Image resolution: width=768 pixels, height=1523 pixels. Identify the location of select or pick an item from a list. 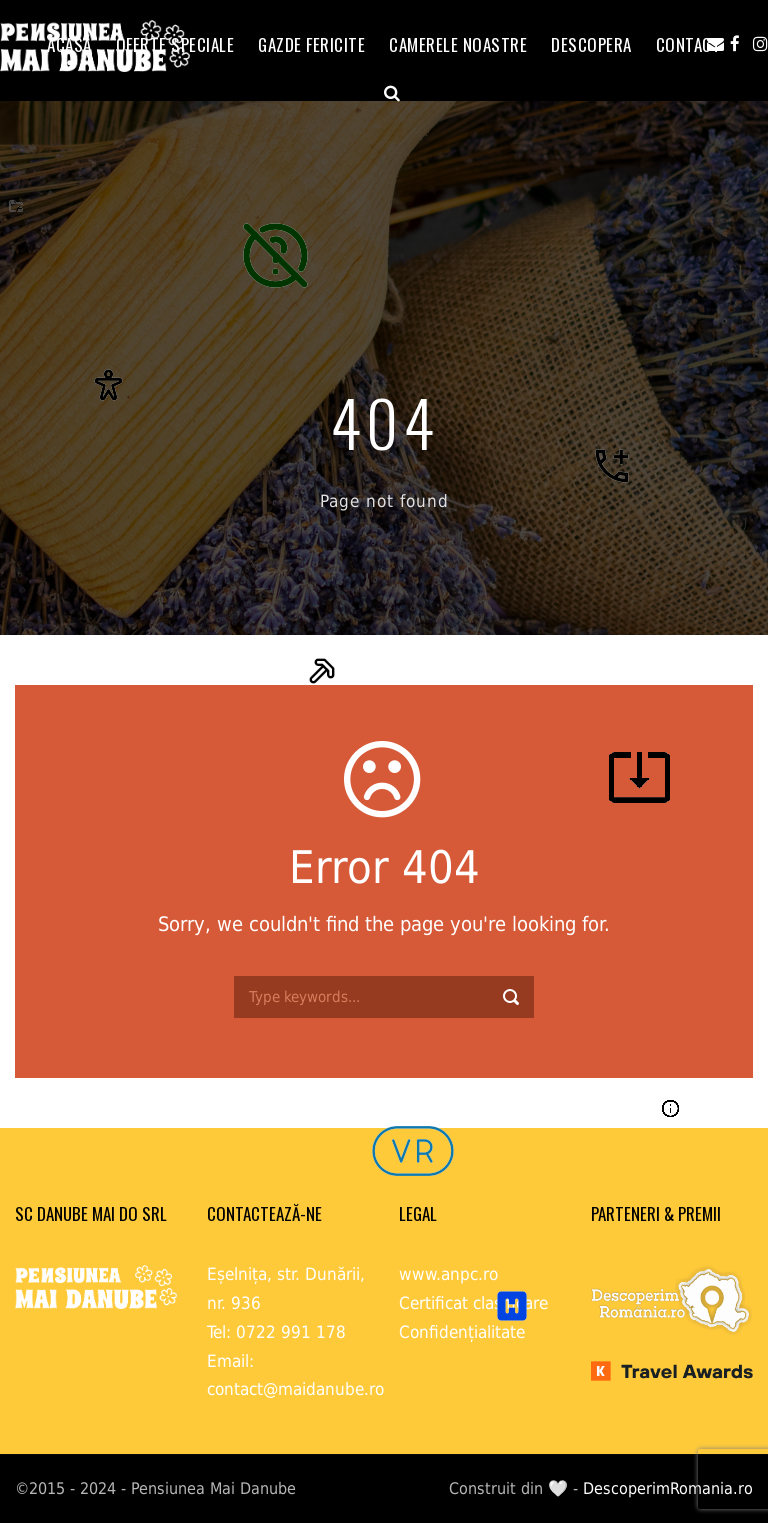
(322, 671).